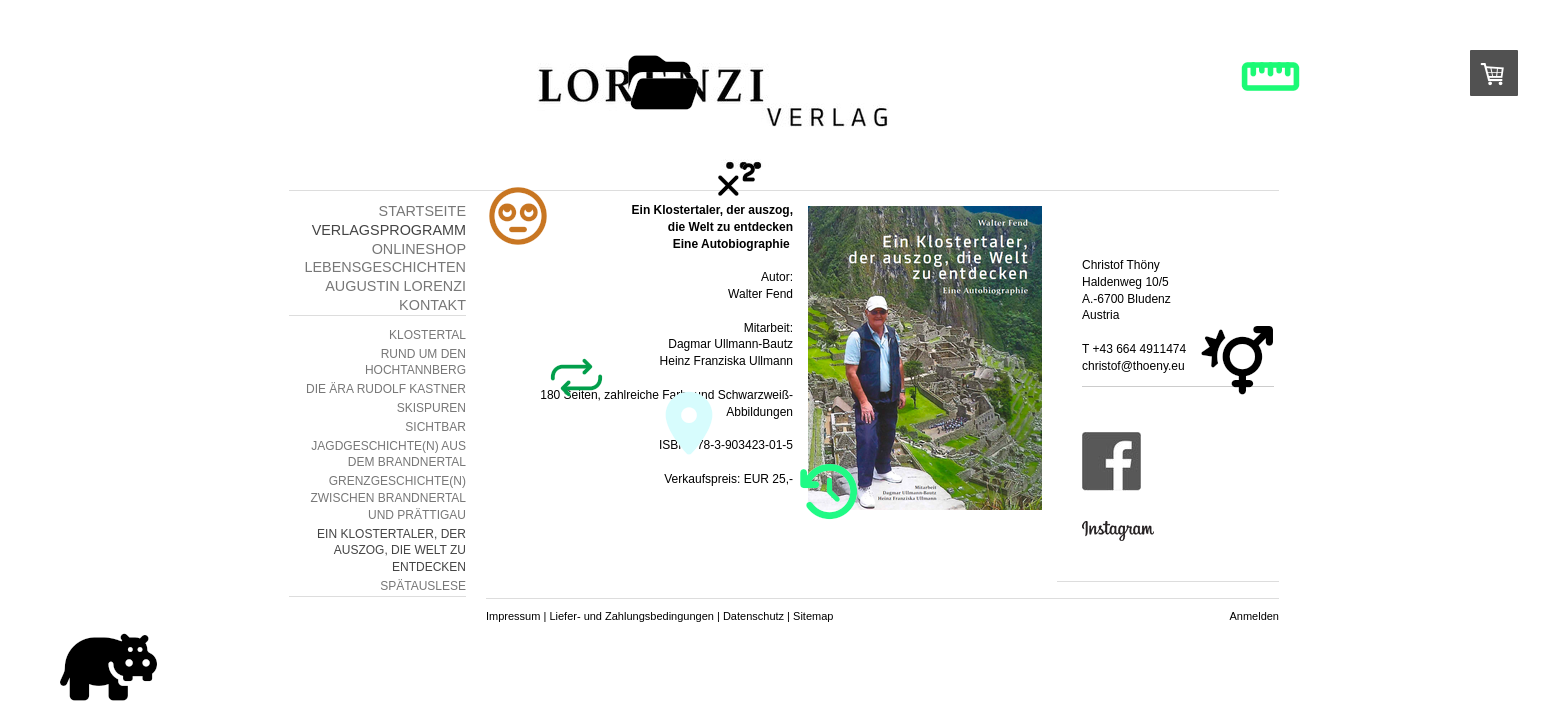  I want to click on measure dimensions or distances, so click(1270, 76).